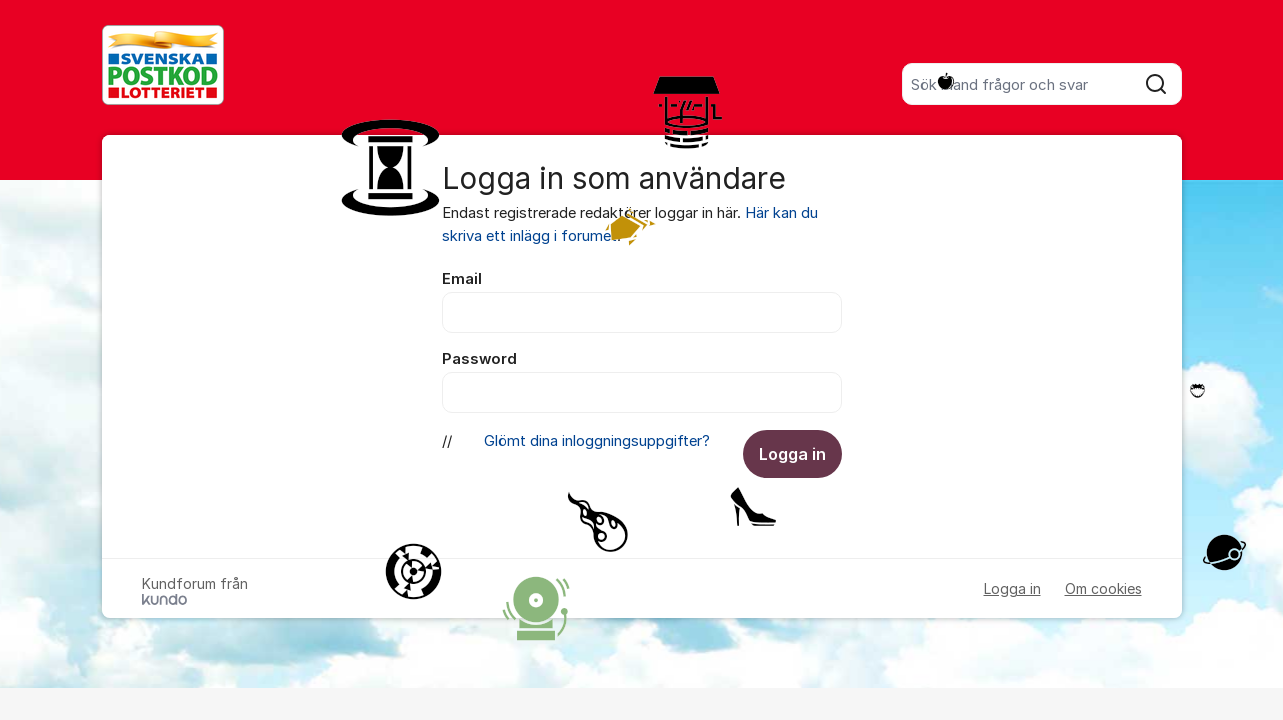  Describe the element at coordinates (413, 571) in the screenshot. I see `track digital footprint or online activity` at that location.